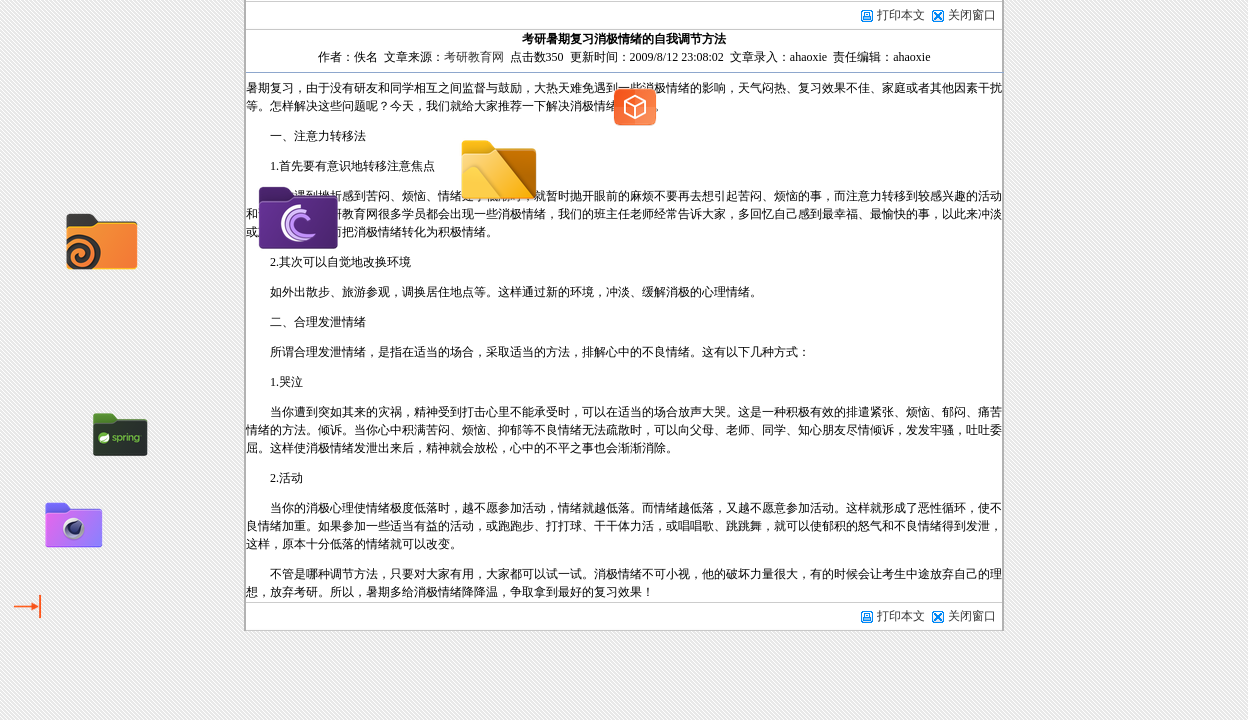 Image resolution: width=1248 pixels, height=720 pixels. Describe the element at coordinates (101, 243) in the screenshot. I see `open houdini project files folder` at that location.